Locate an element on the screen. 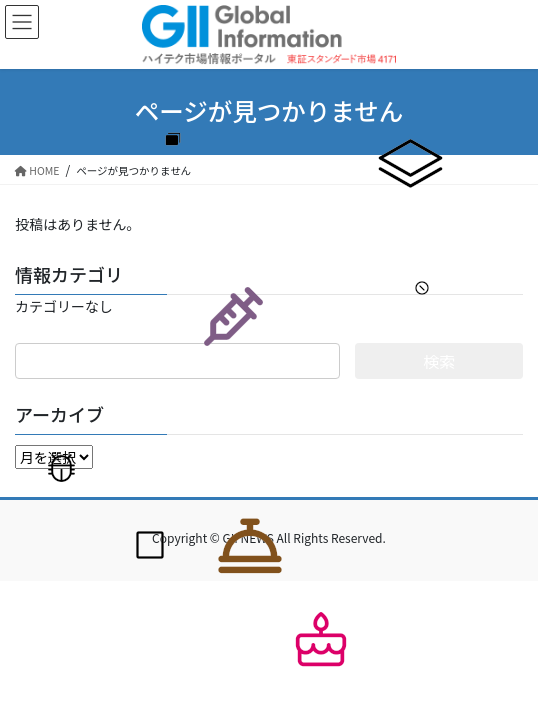  ring for service or assistance is located at coordinates (250, 548).